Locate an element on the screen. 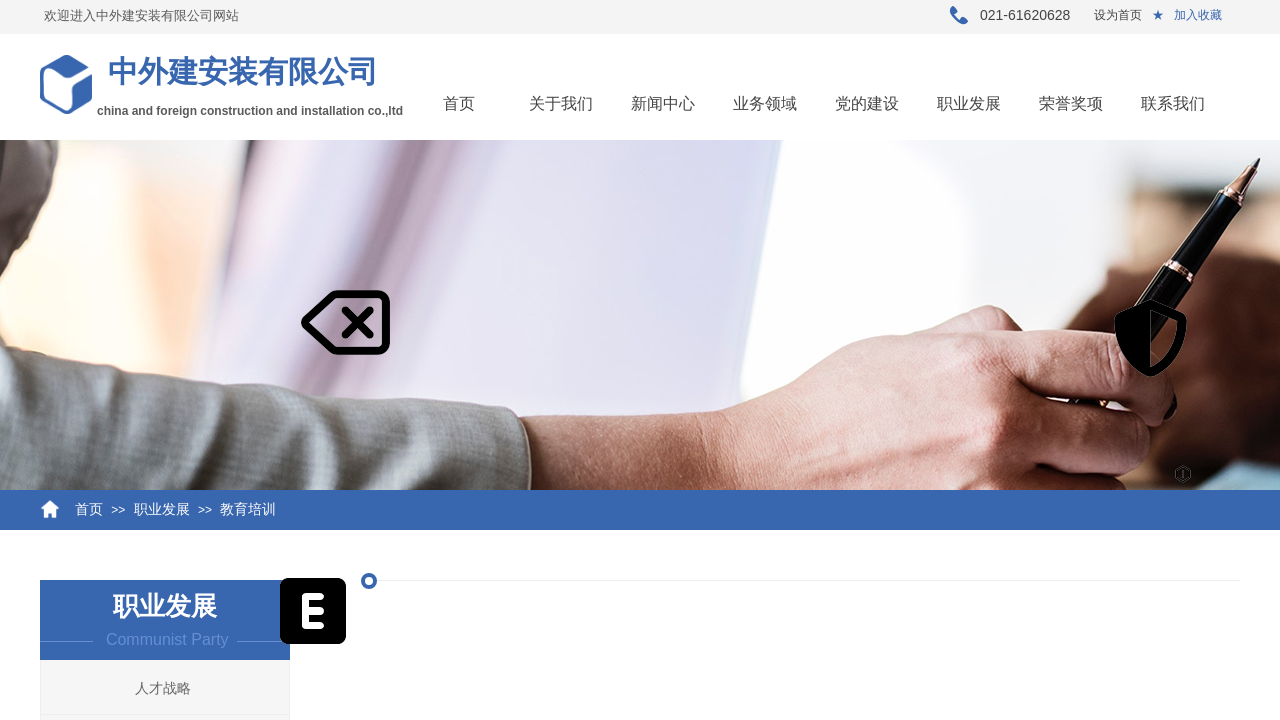  delete selected item is located at coordinates (345, 322).